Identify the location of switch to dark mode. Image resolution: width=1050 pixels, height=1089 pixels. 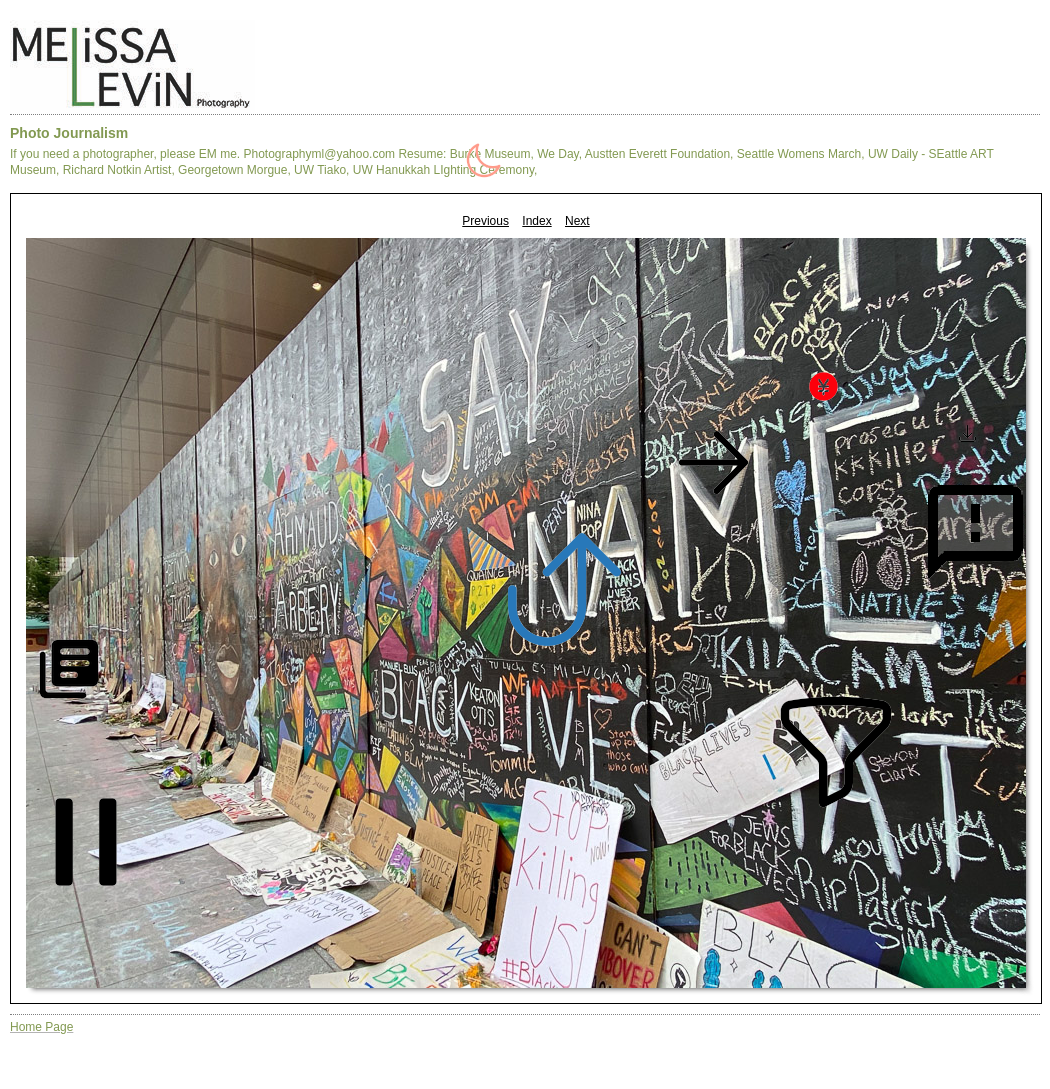
(483, 161).